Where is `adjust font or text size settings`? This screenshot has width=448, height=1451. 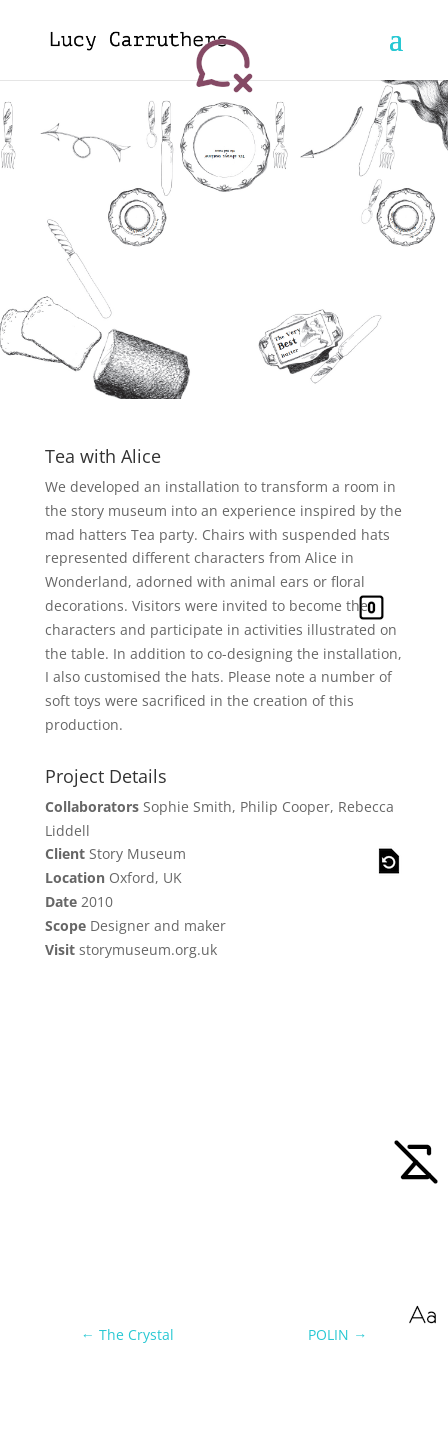
adjust font or text size settings is located at coordinates (423, 1315).